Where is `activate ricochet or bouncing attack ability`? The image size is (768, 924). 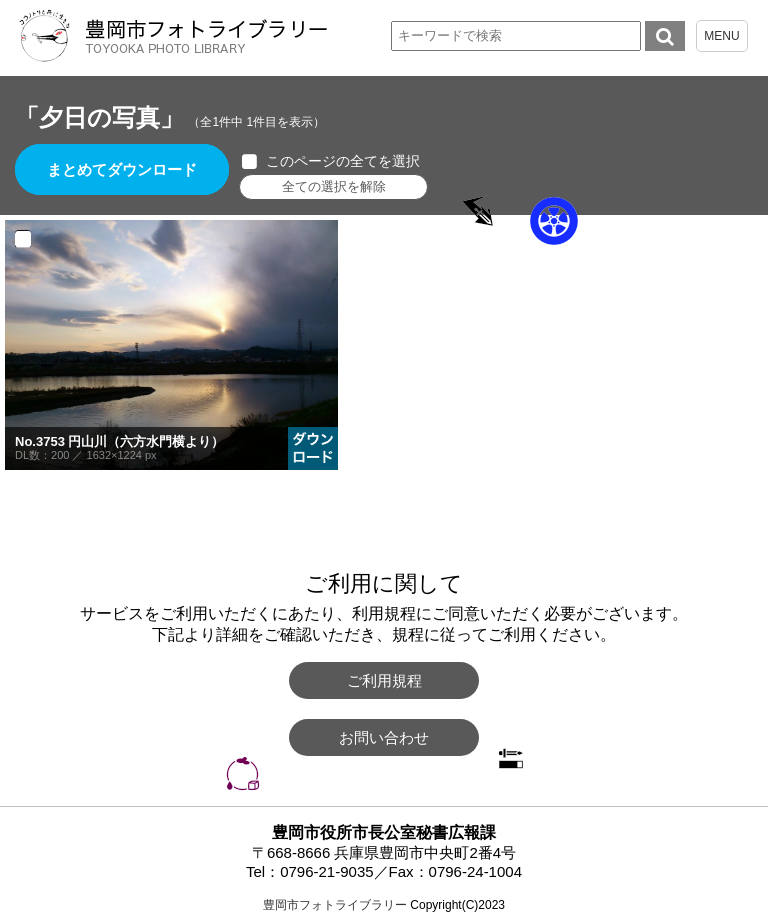 activate ricochet or bouncing attack ability is located at coordinates (477, 210).